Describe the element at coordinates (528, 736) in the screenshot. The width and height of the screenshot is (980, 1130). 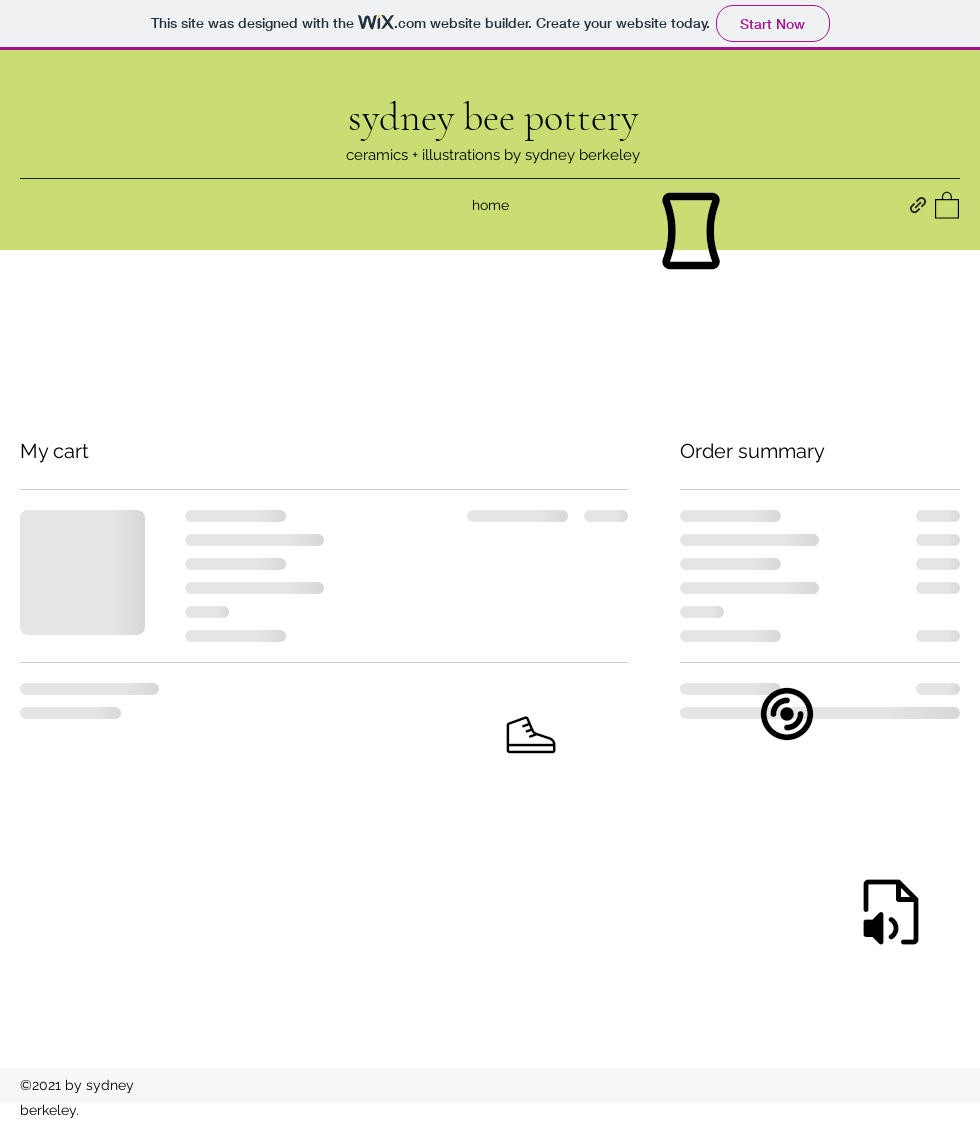
I see `browse footwear or shoe products` at that location.